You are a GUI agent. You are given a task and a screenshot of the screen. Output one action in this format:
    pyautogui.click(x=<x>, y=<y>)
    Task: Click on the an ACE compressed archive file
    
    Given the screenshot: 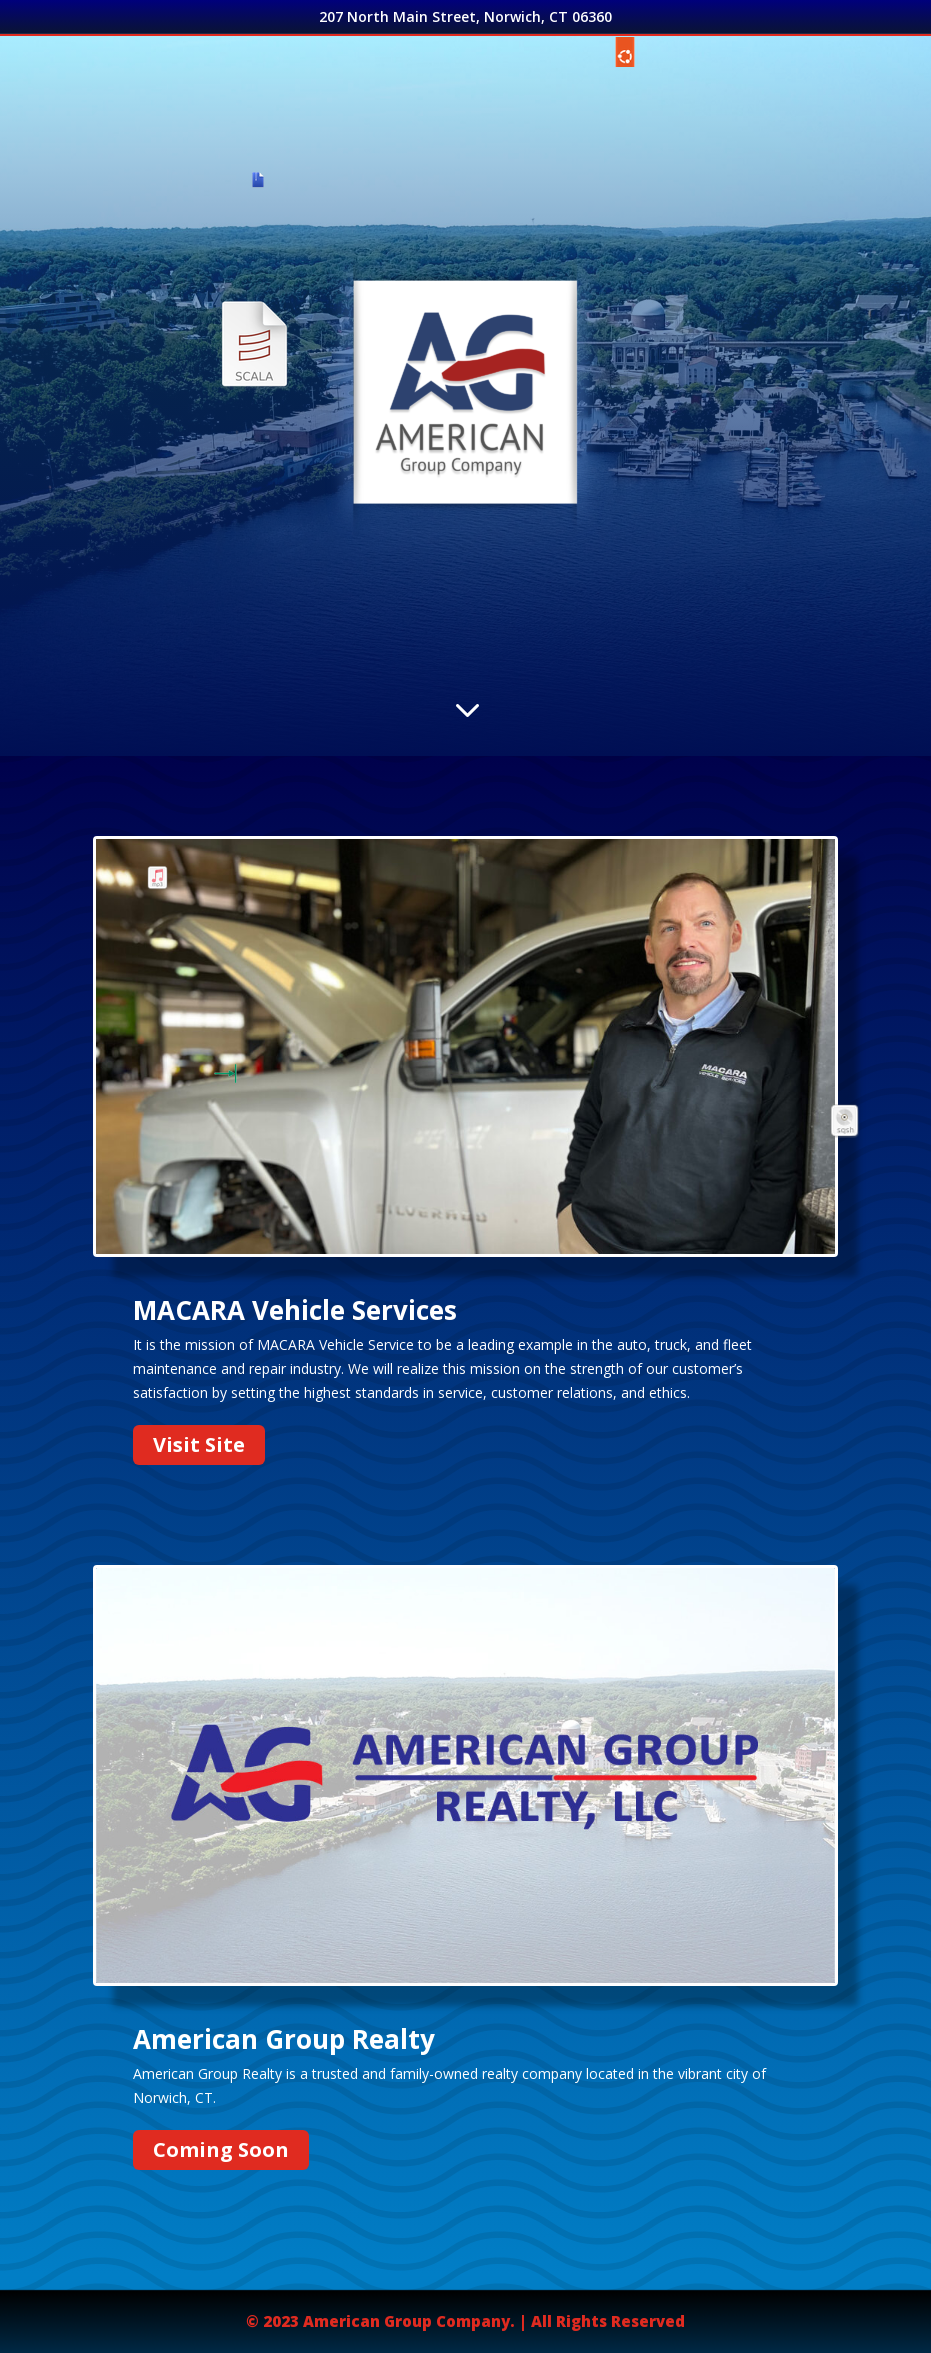 What is the action you would take?
    pyautogui.click(x=258, y=180)
    